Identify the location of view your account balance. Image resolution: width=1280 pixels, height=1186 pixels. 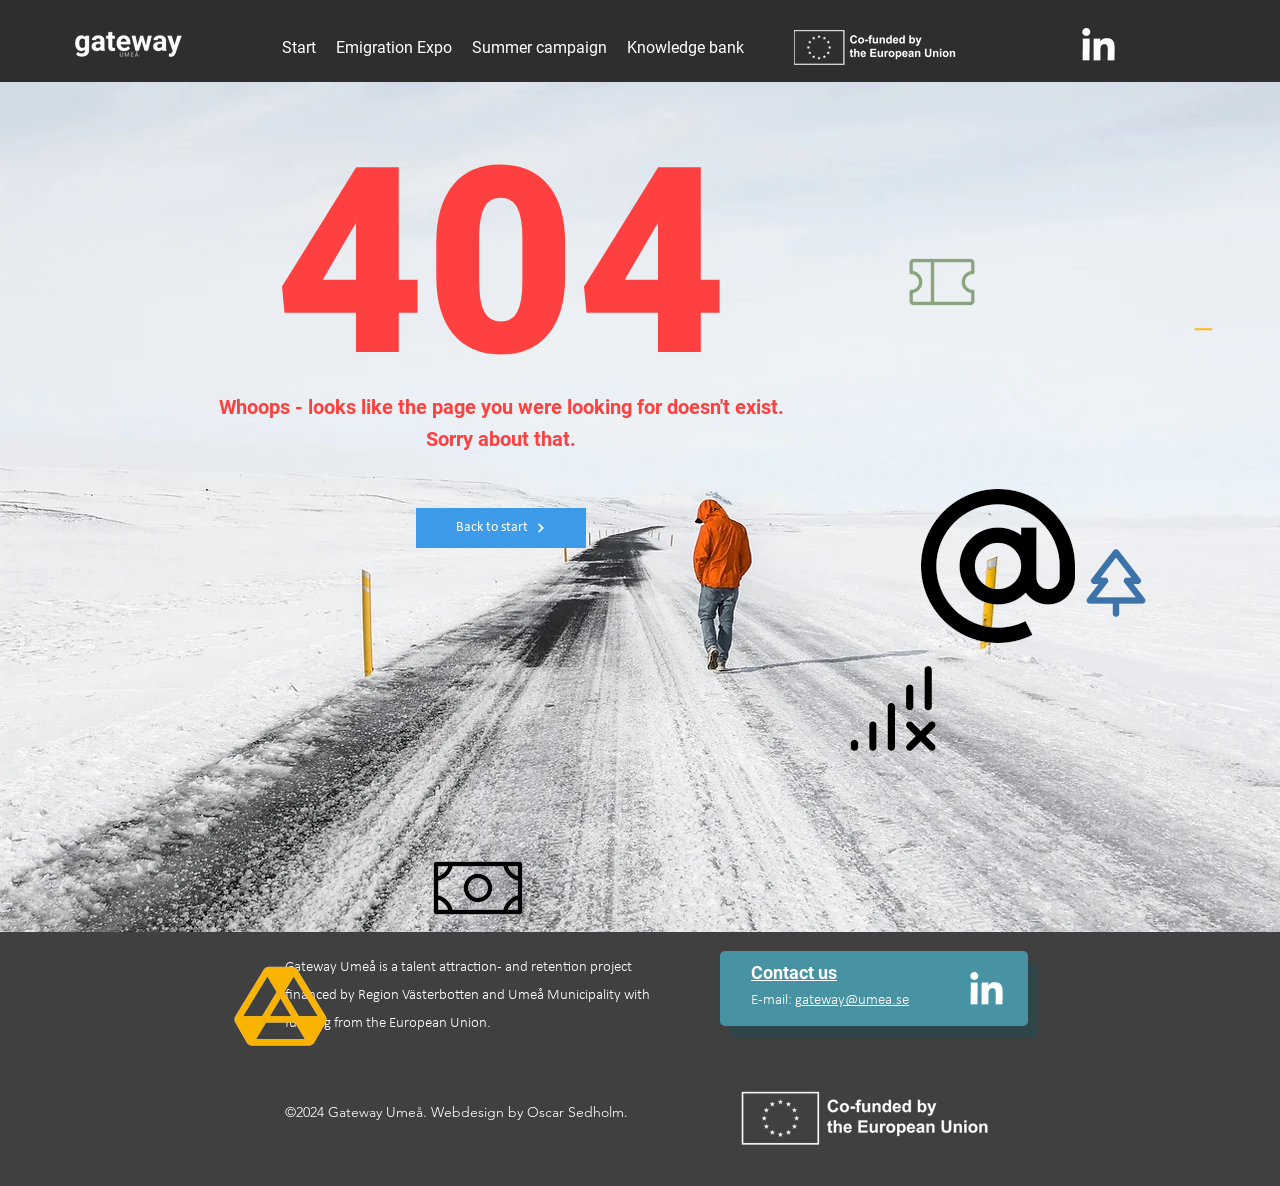
(478, 888).